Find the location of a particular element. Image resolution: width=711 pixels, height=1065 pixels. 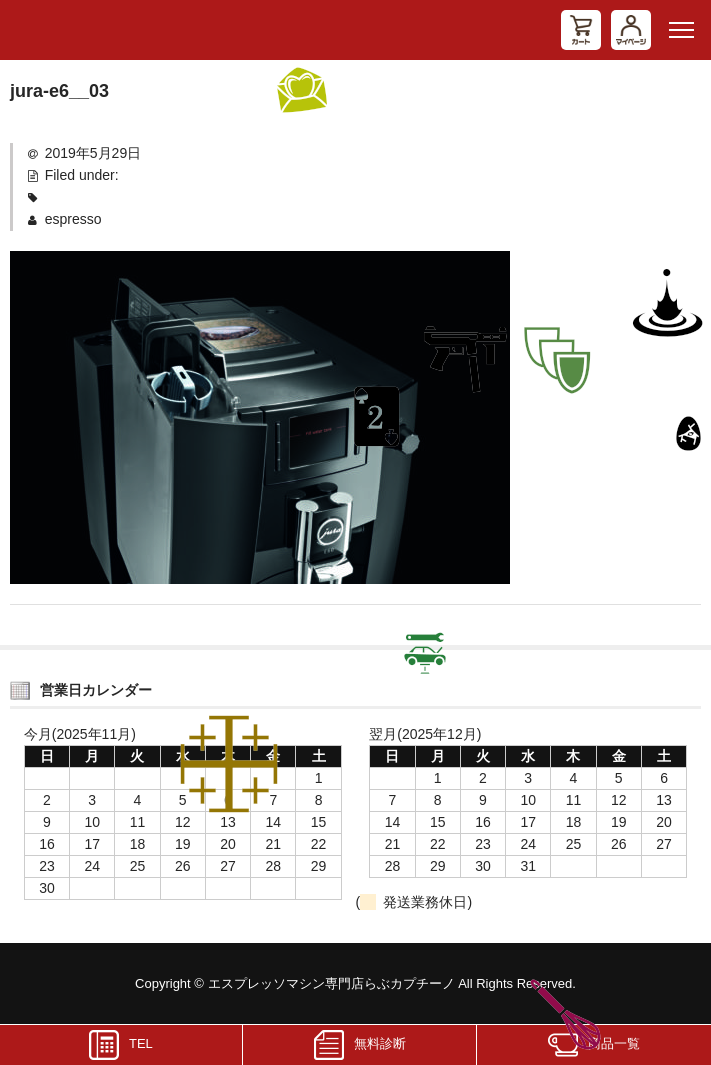

two of spades playing card is located at coordinates (376, 416).